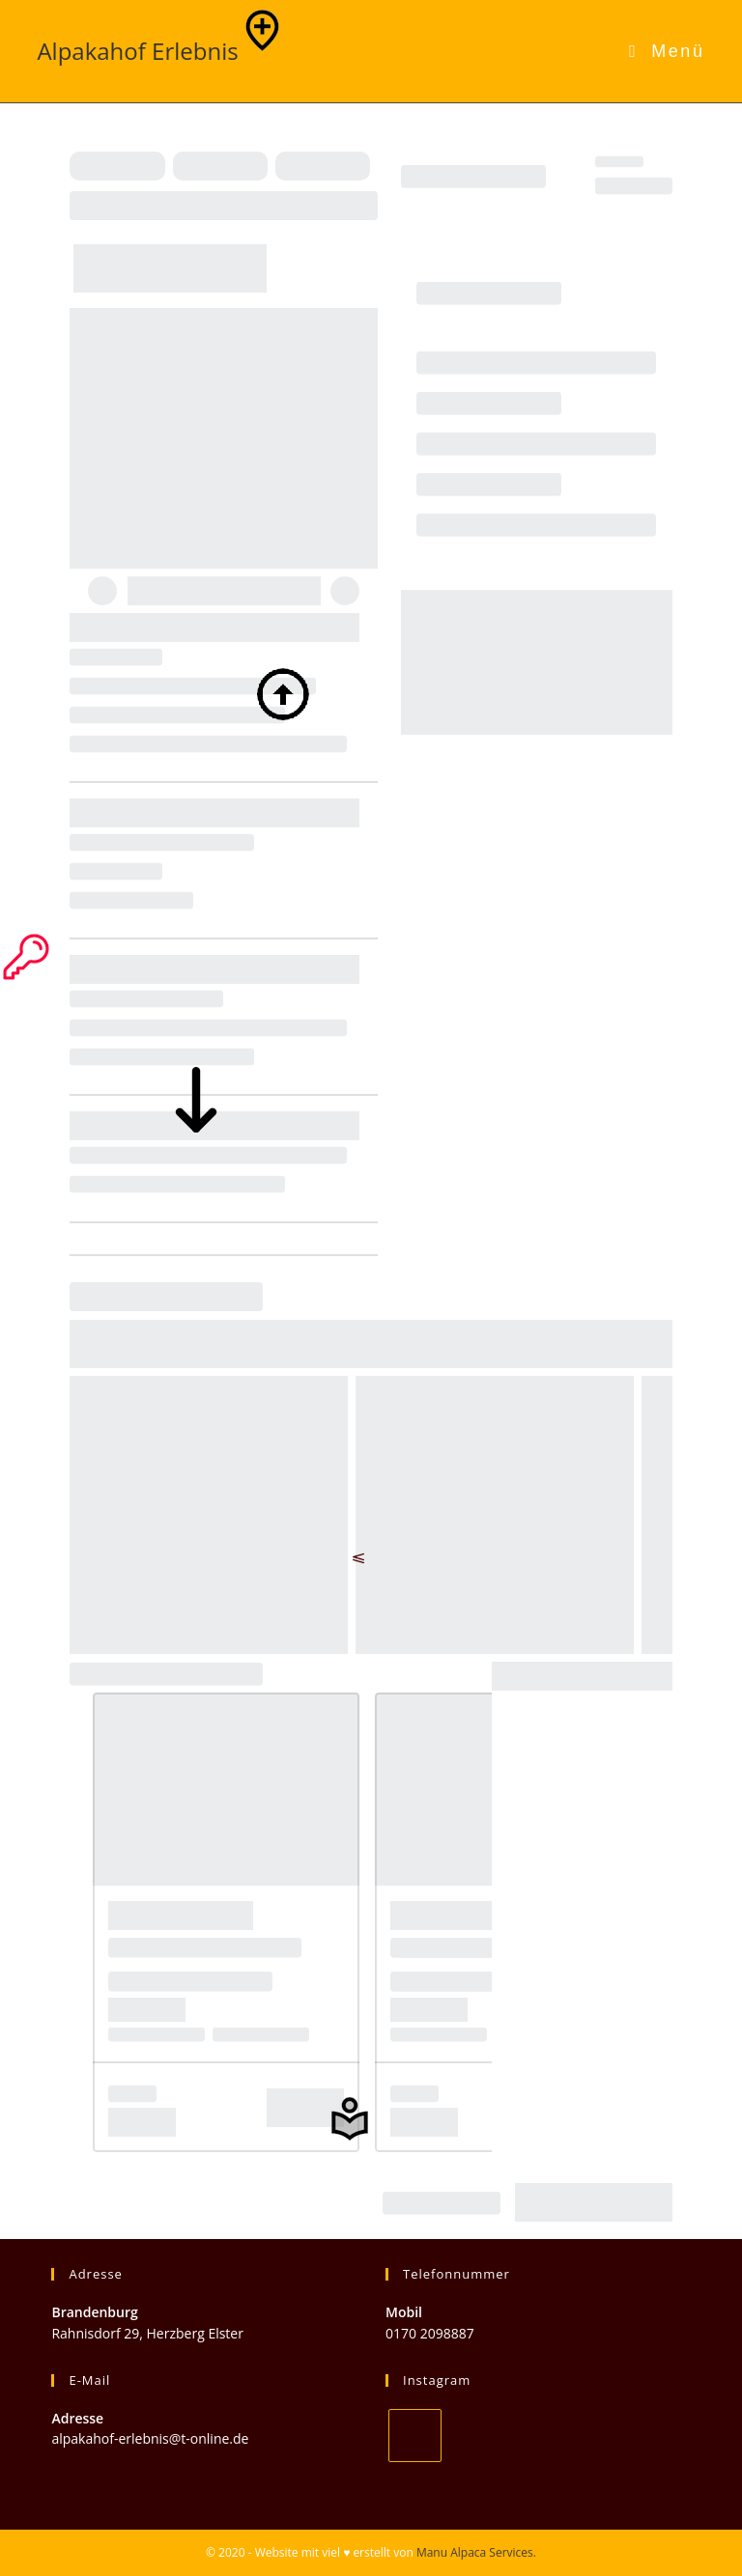 This screenshot has width=742, height=2576. What do you see at coordinates (283, 694) in the screenshot?
I see `upload a file or document` at bounding box center [283, 694].